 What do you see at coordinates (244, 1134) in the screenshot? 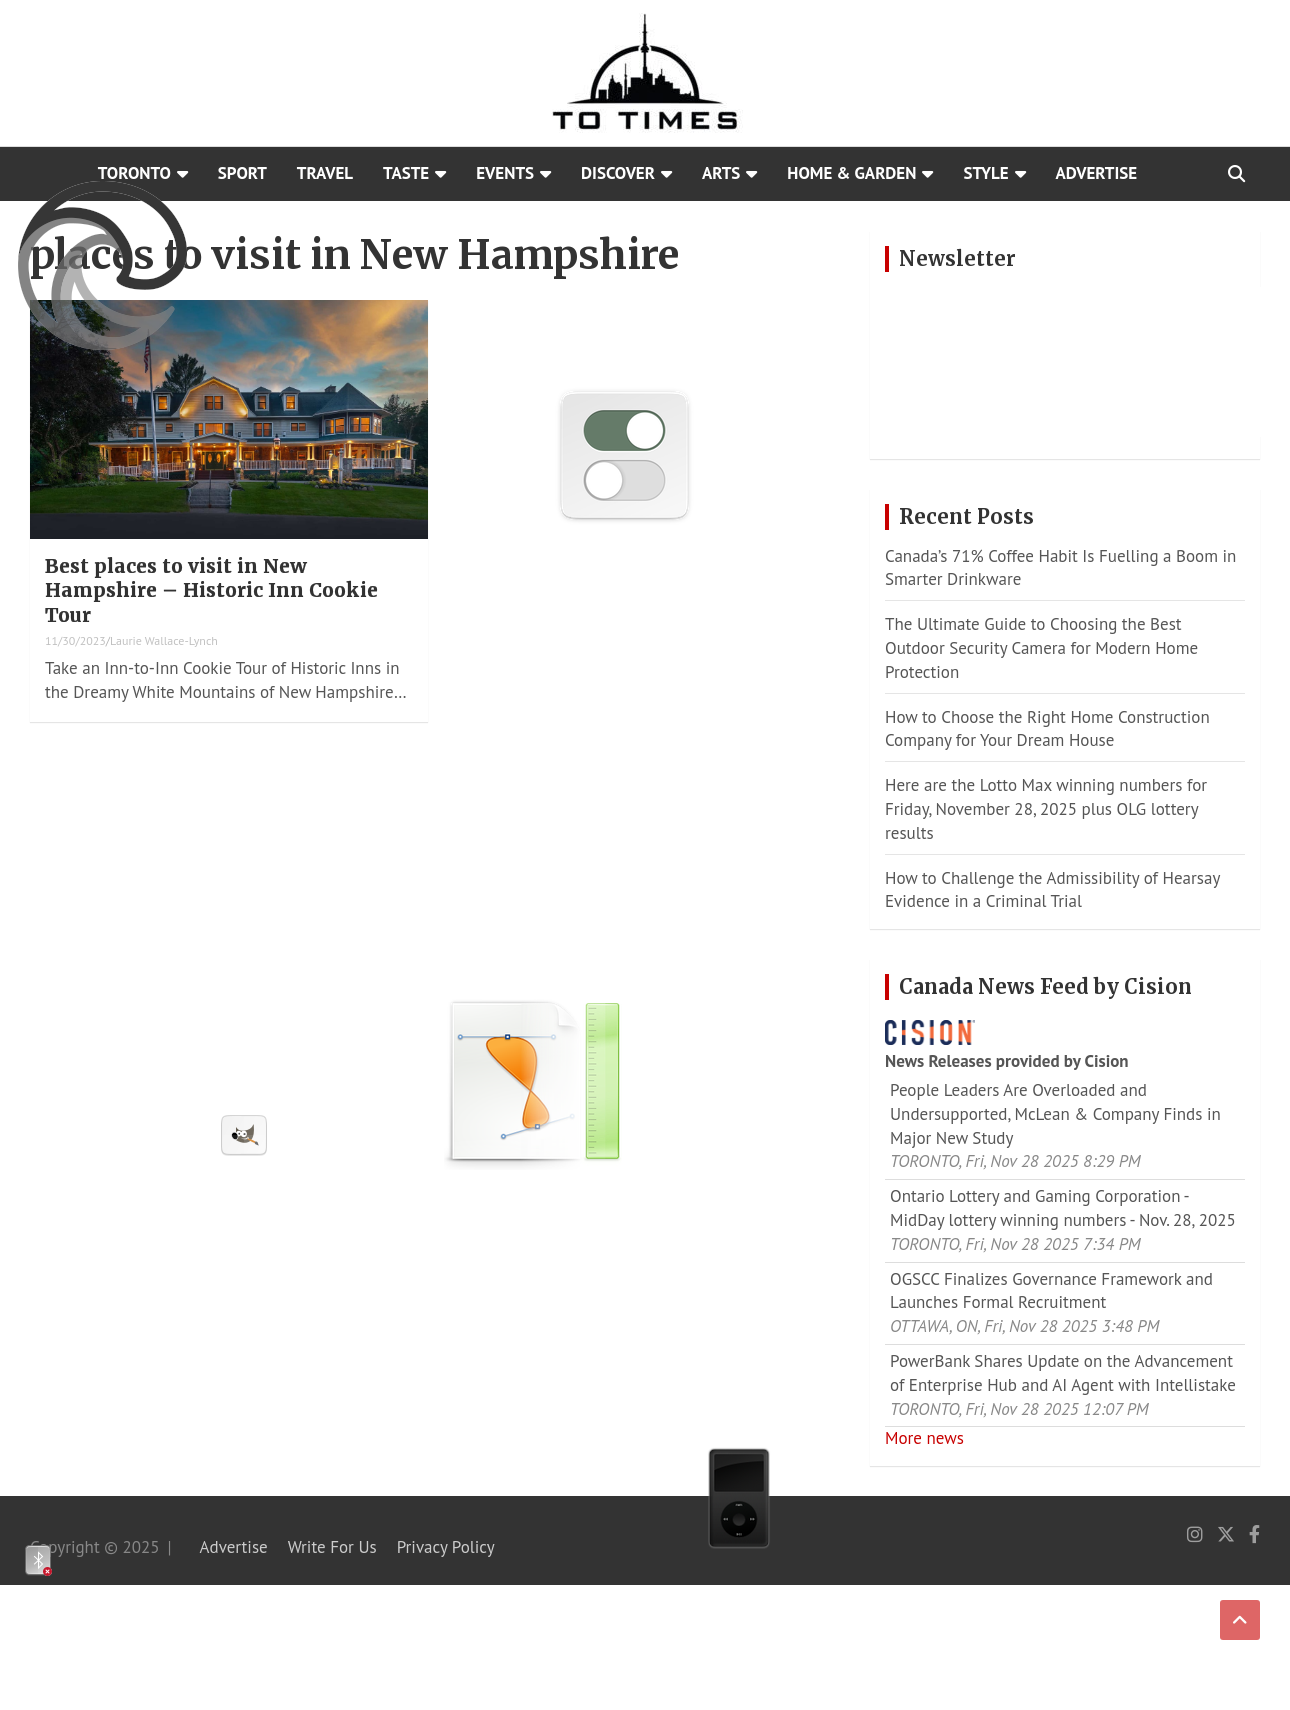
I see `open a GIMP project file` at bounding box center [244, 1134].